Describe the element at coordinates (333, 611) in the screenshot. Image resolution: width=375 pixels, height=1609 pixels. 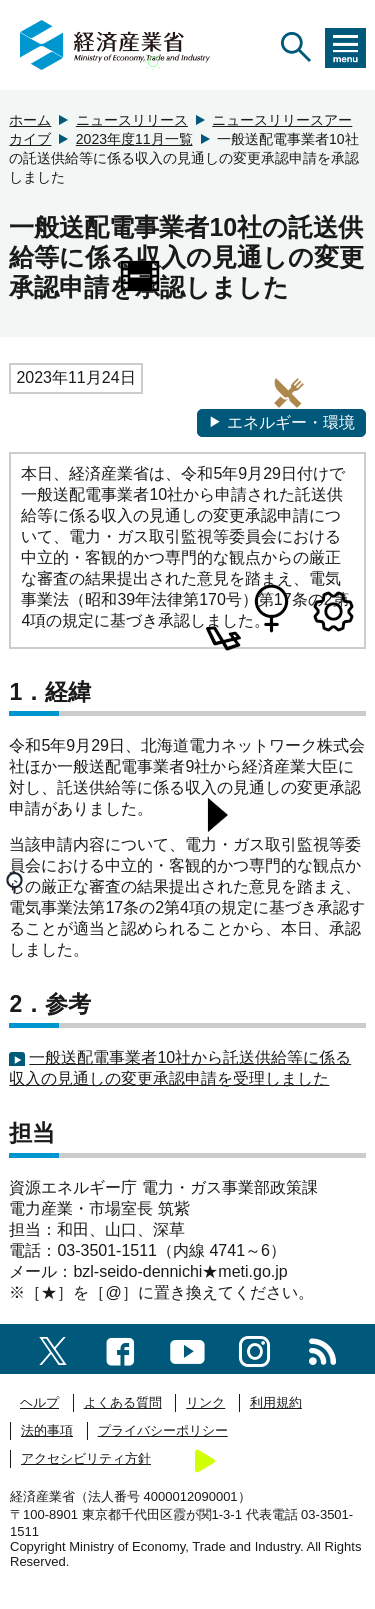
I see `open settings` at that location.